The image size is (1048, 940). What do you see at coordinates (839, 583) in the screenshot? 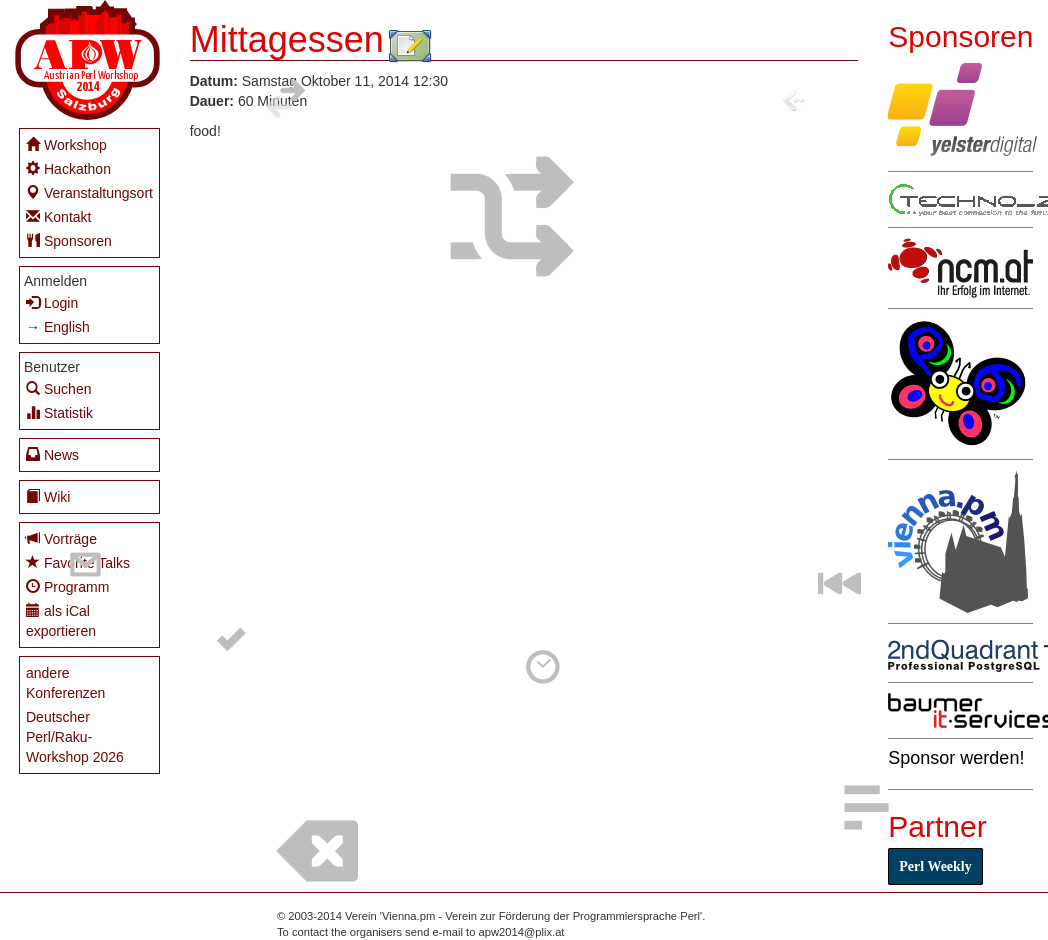
I see `skip to previous track` at bounding box center [839, 583].